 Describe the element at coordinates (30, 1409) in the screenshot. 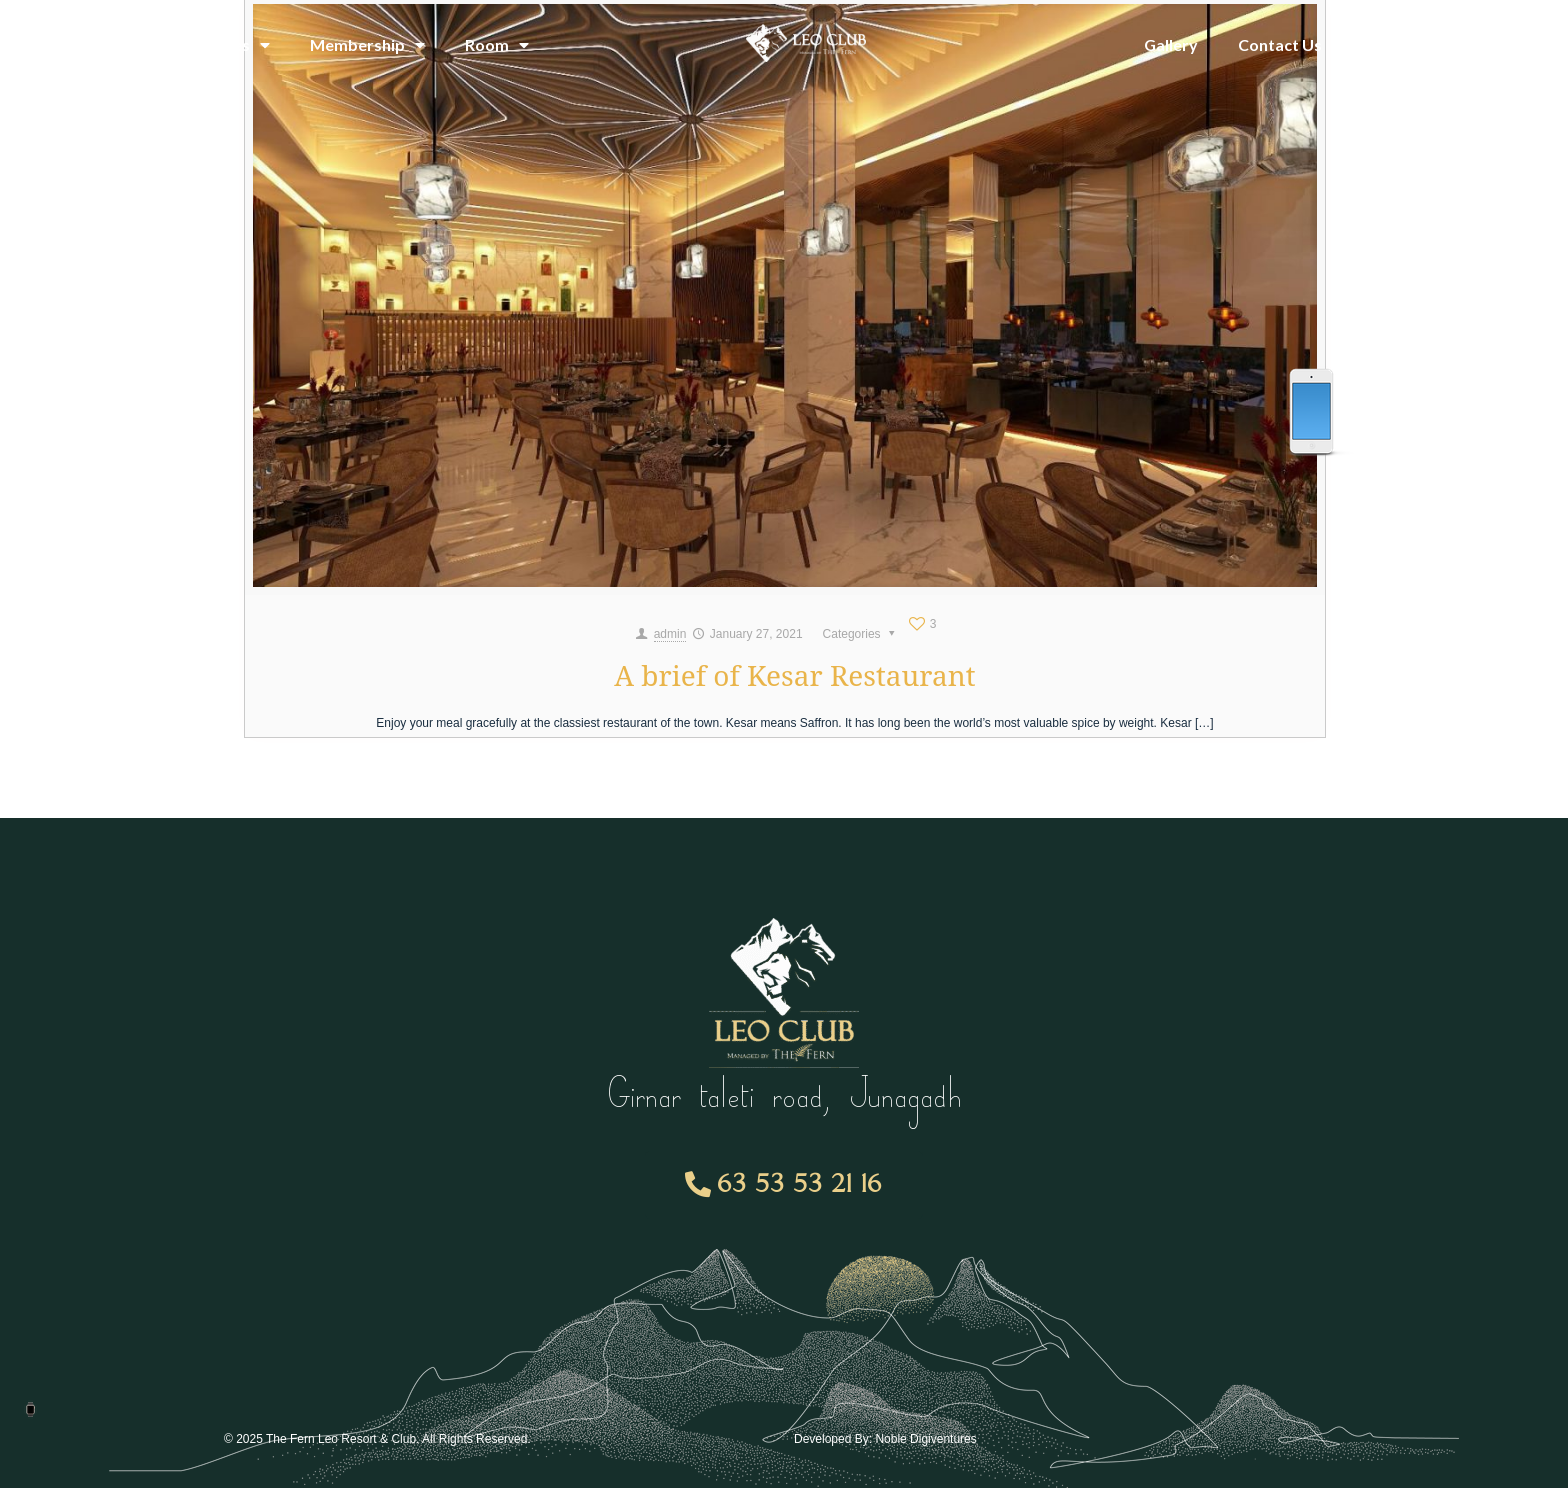

I see `manage connected Apple Watch device` at that location.